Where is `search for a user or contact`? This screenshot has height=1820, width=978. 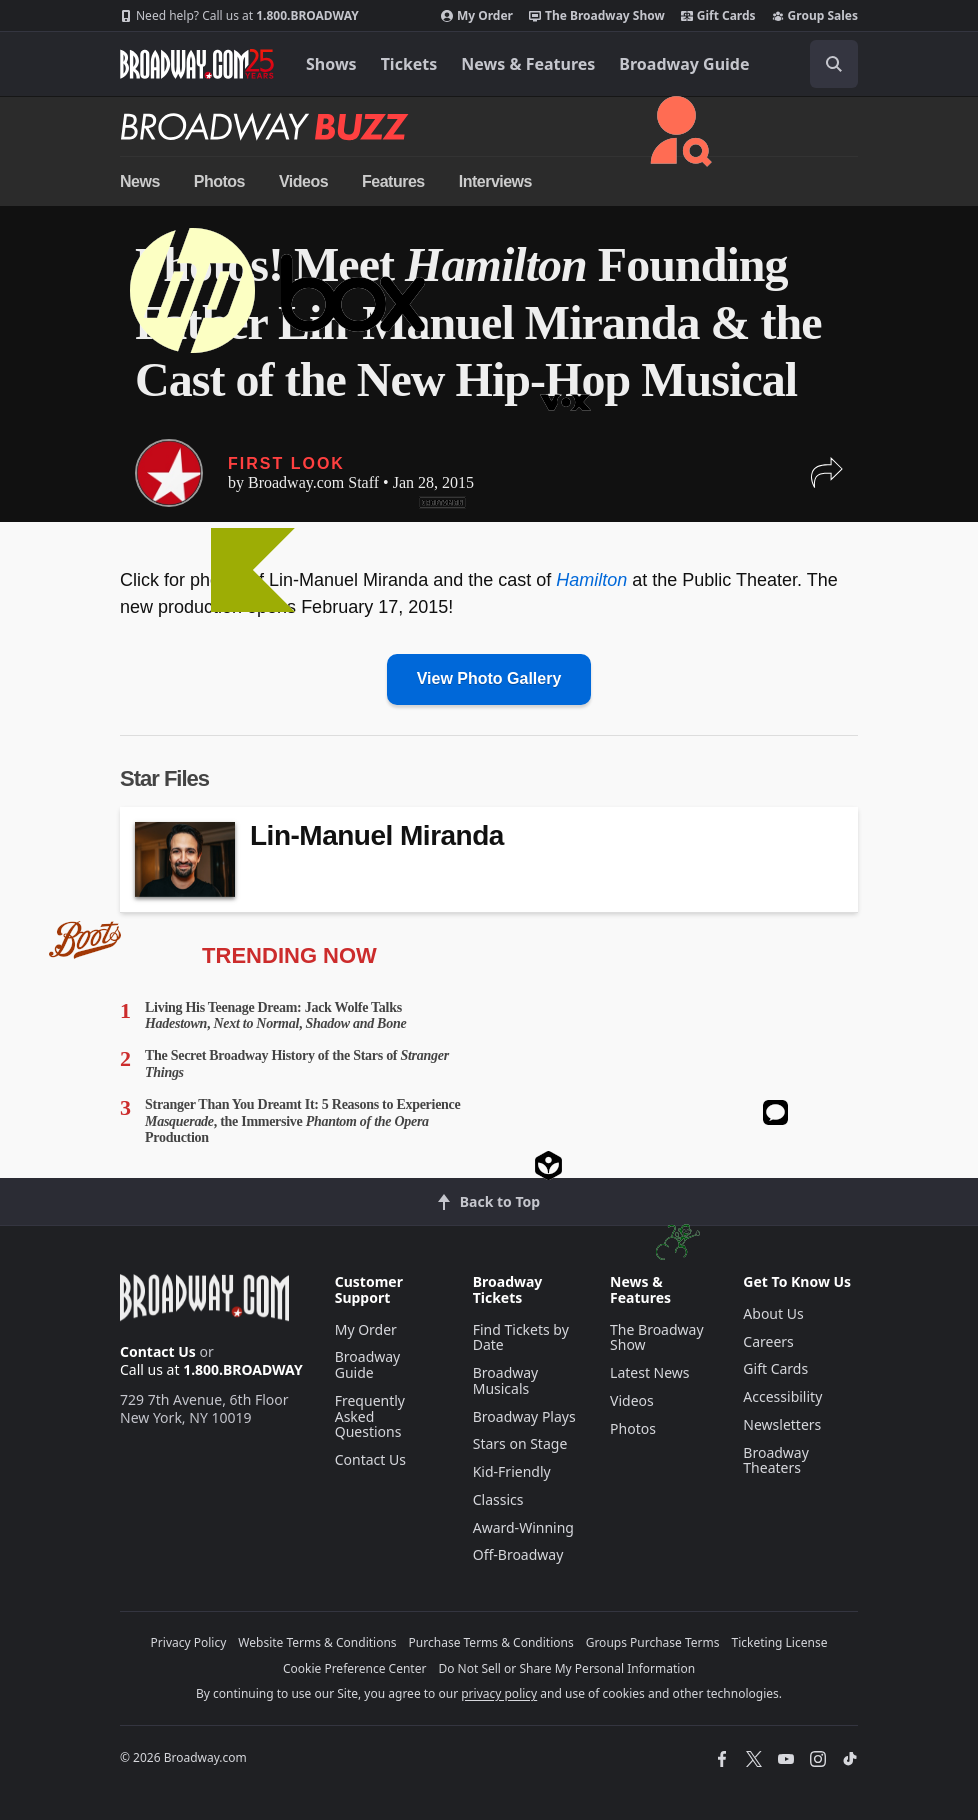 search for a user or contact is located at coordinates (676, 131).